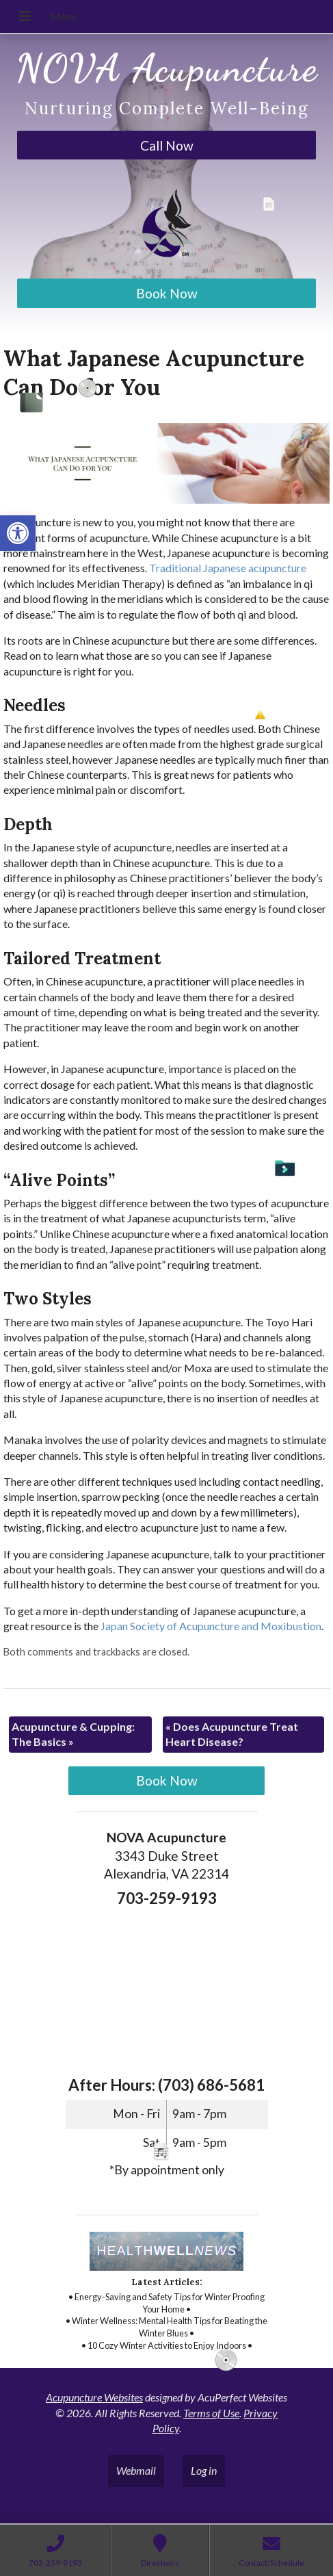 The height and width of the screenshot is (2576, 333). I want to click on open wondershare filmora project files, so click(284, 1168).